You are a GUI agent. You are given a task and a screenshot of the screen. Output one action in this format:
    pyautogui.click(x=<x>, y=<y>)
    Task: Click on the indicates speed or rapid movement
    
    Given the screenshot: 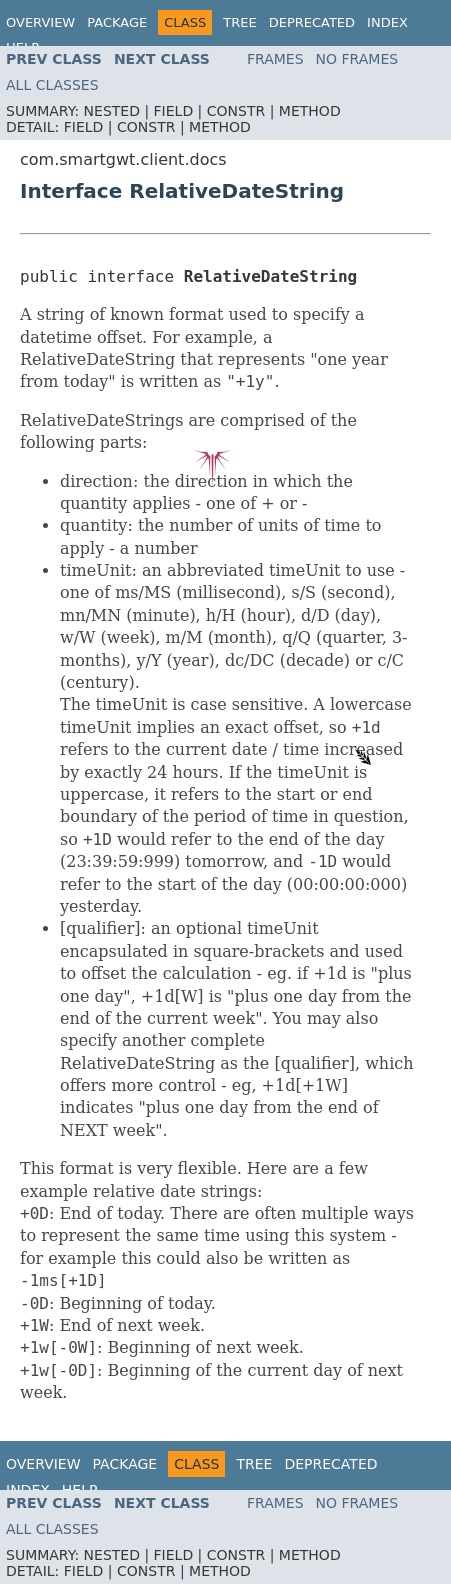 What is the action you would take?
    pyautogui.click(x=363, y=757)
    